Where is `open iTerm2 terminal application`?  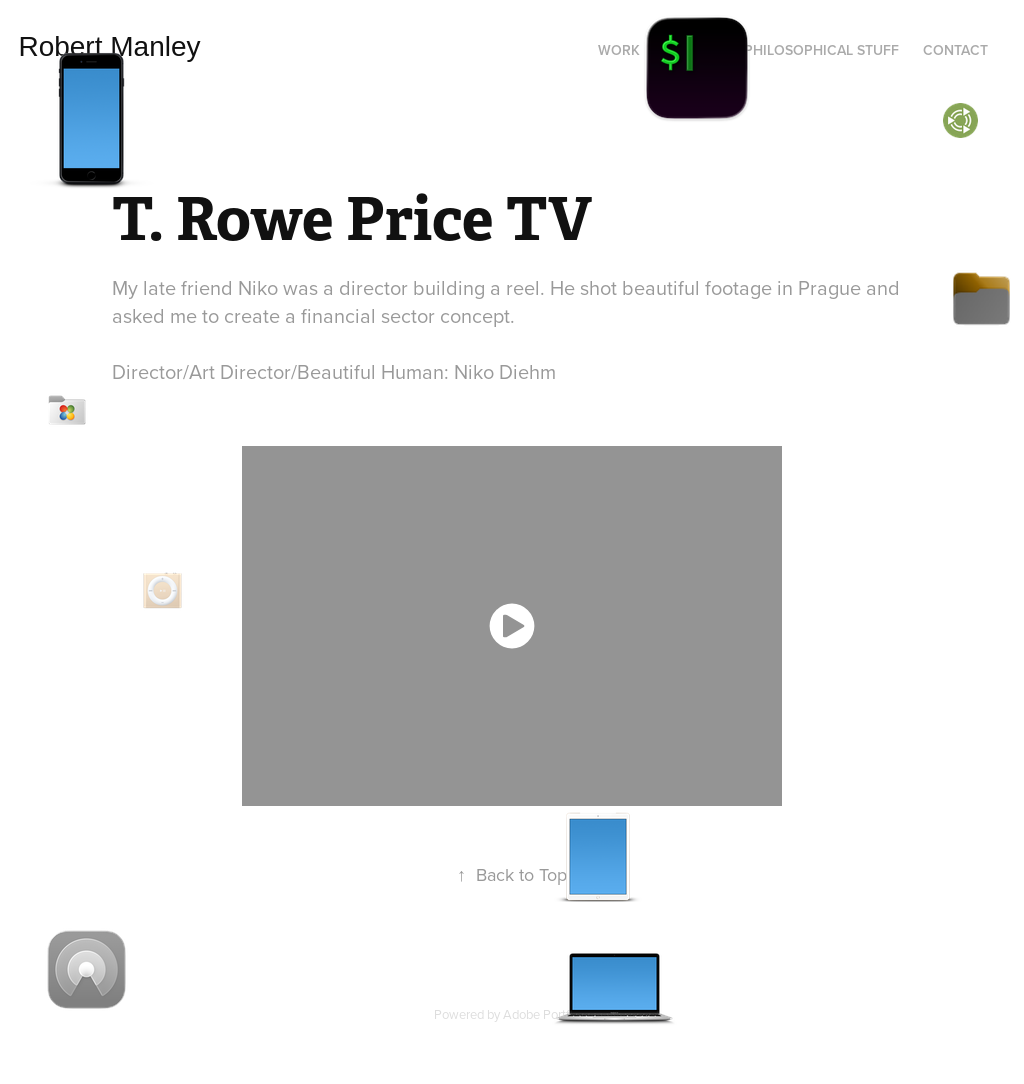 open iTerm2 terminal application is located at coordinates (697, 68).